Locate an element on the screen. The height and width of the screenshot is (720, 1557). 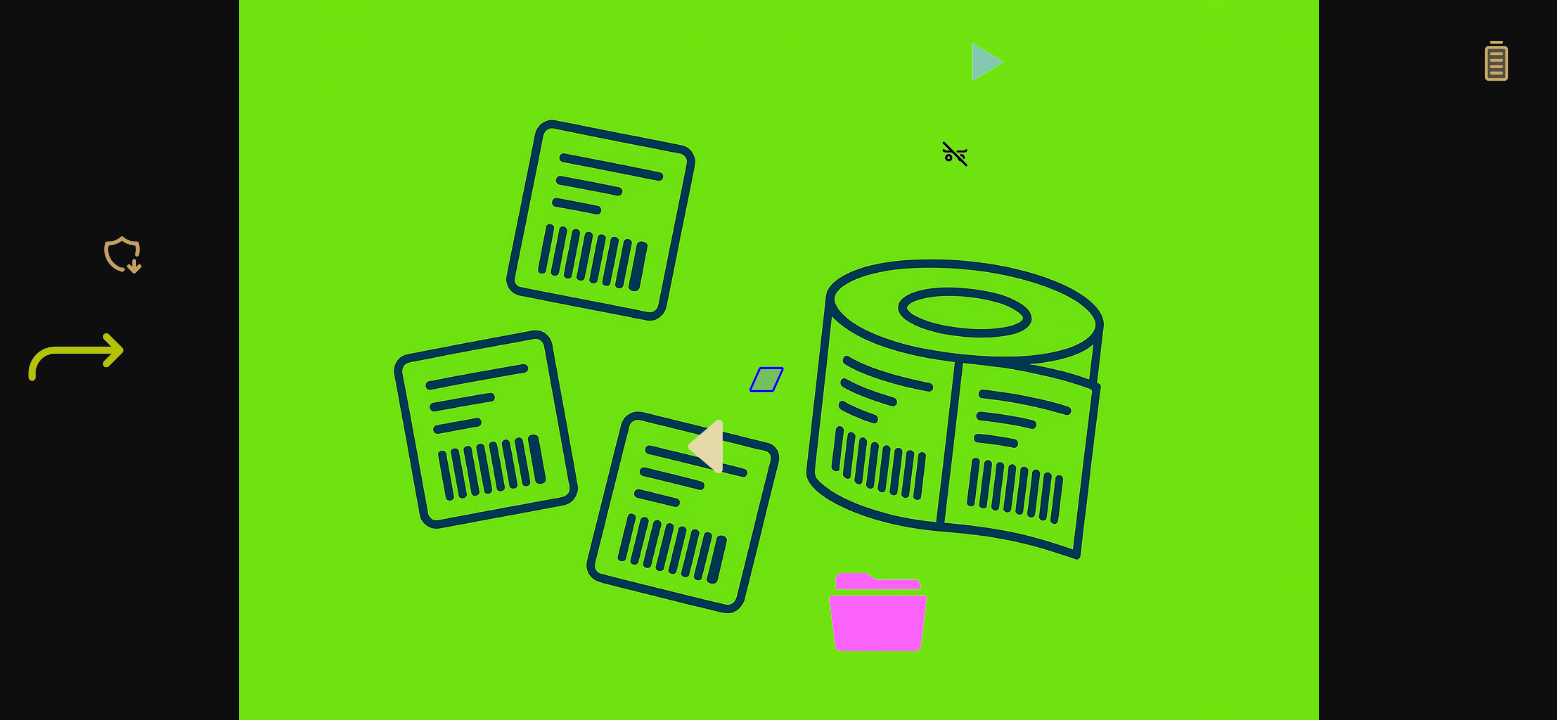
parallelogram shape tool is located at coordinates (766, 379).